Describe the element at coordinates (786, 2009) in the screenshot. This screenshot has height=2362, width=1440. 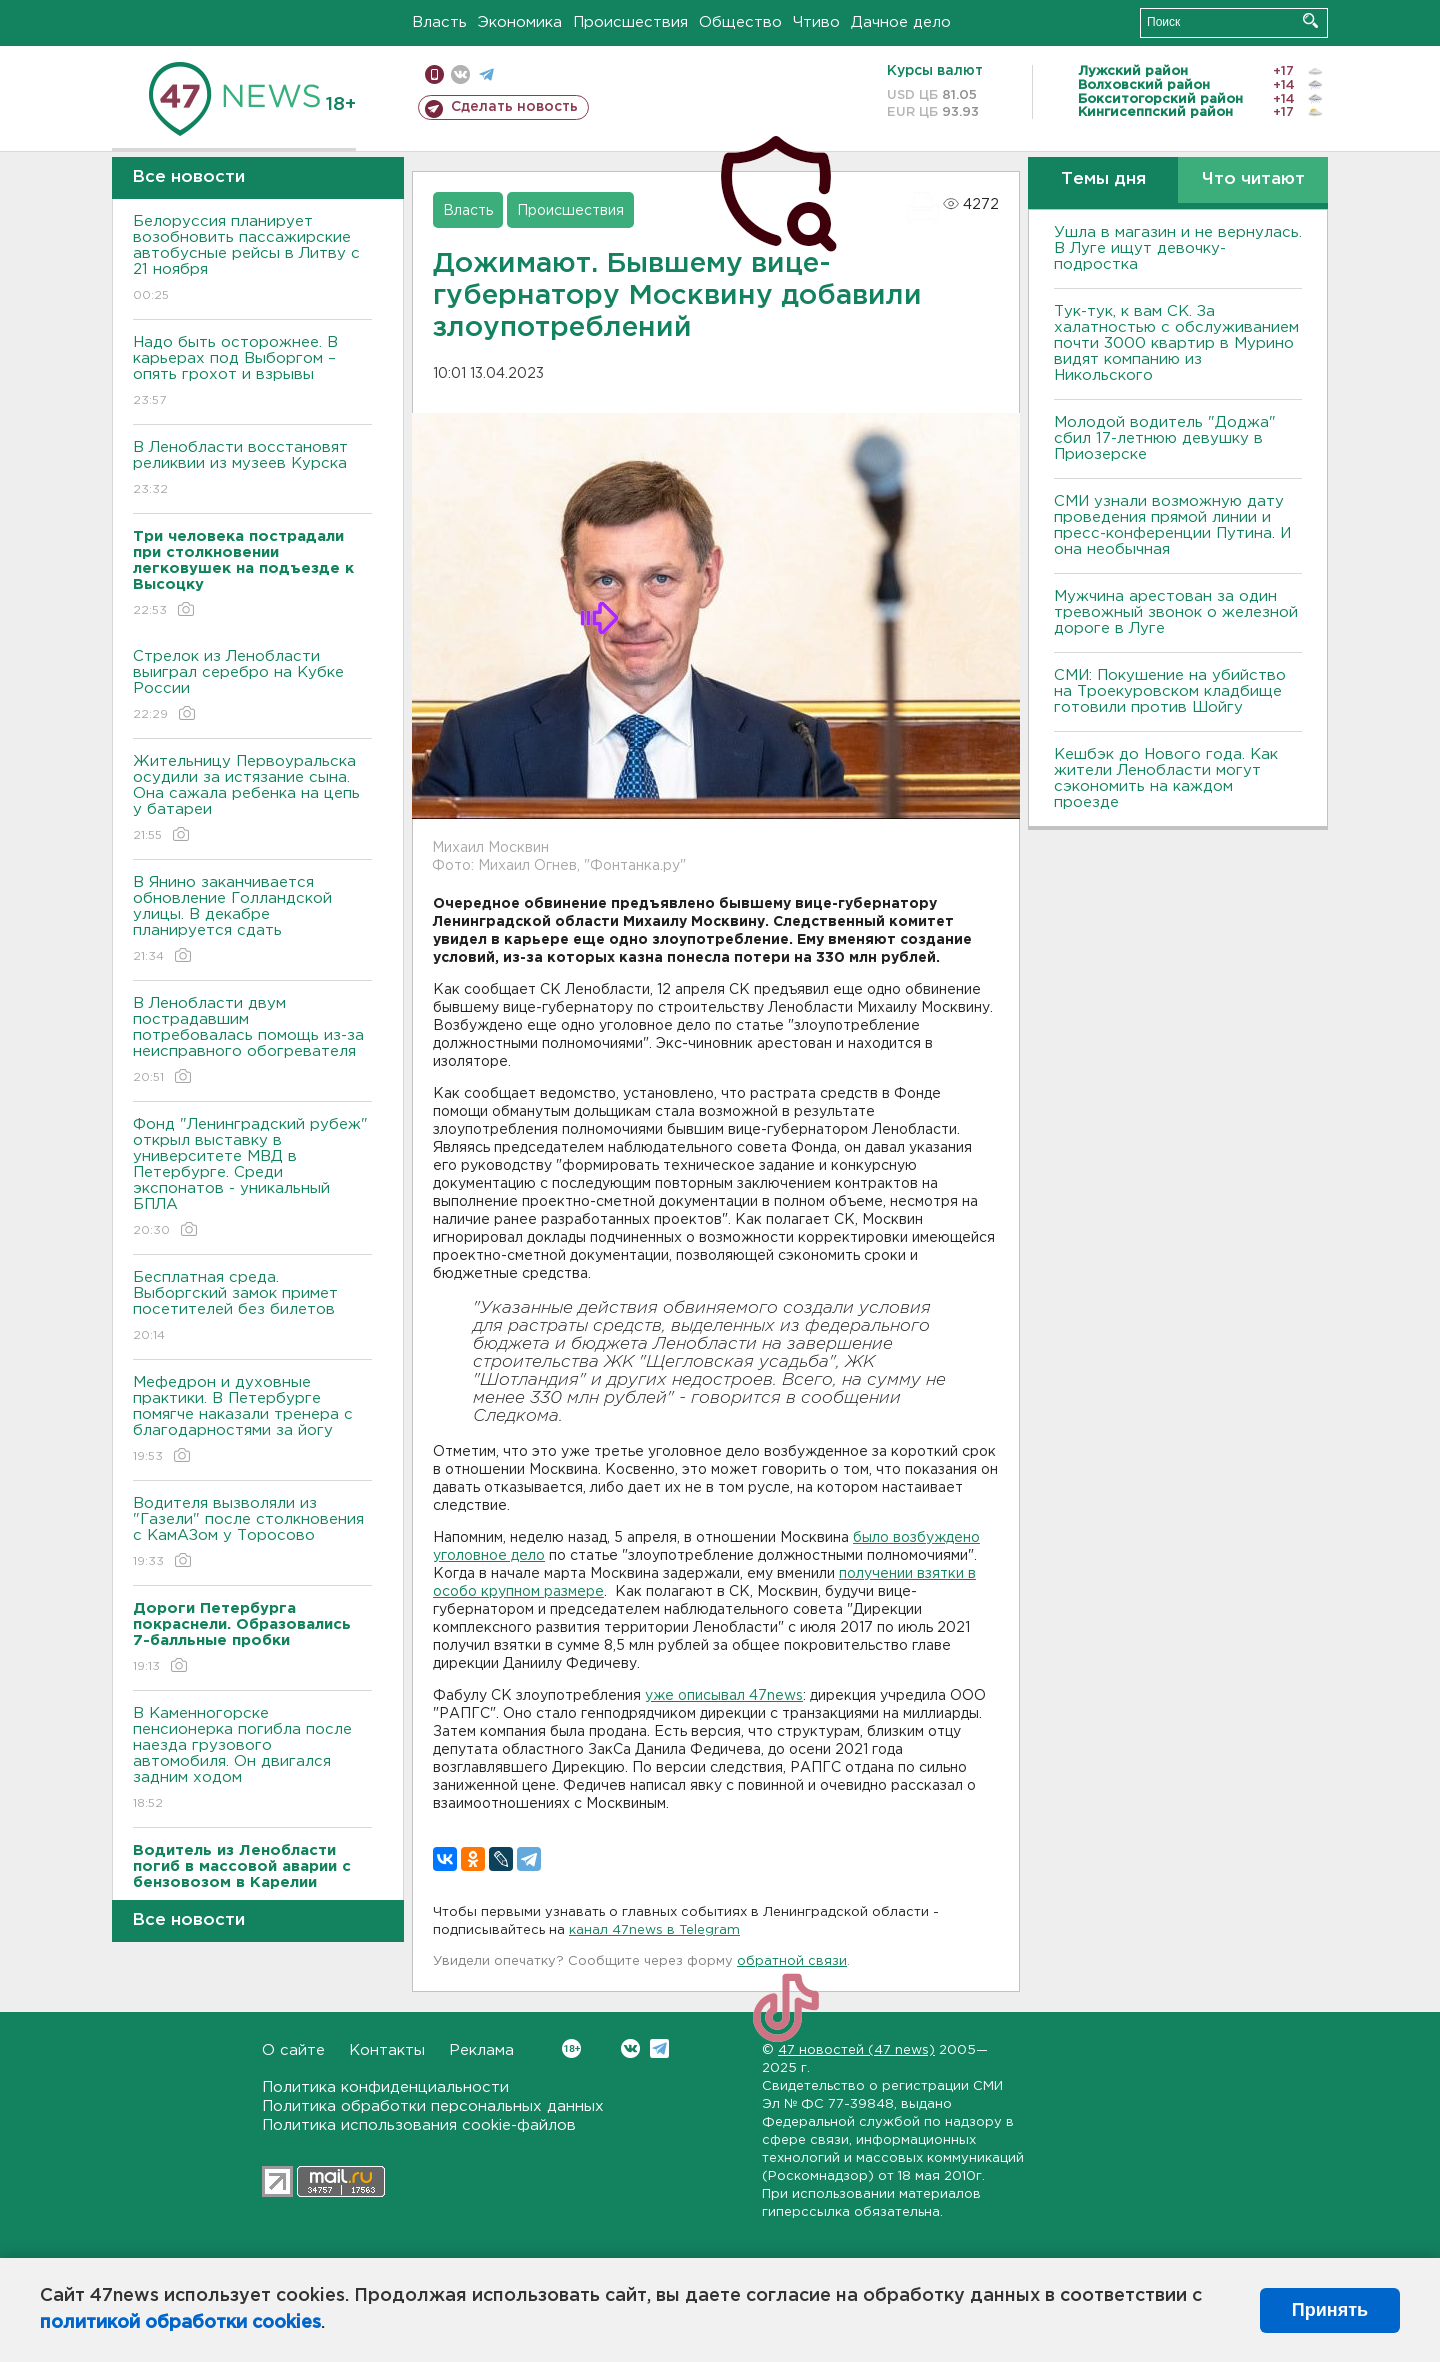
I see `open TikTok app` at that location.